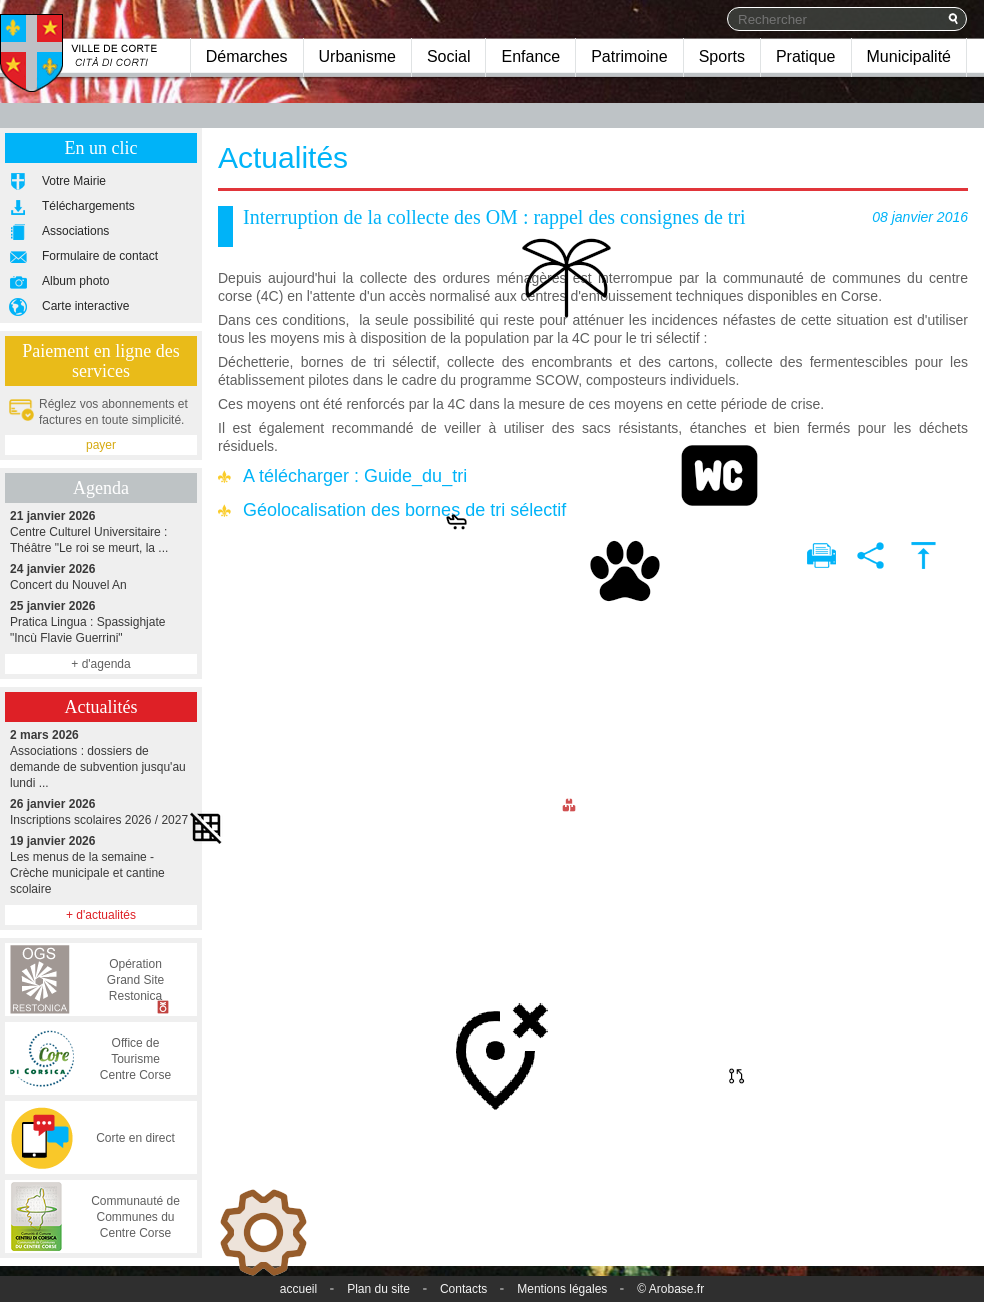  Describe the element at coordinates (495, 1055) in the screenshot. I see `remove a saved location` at that location.